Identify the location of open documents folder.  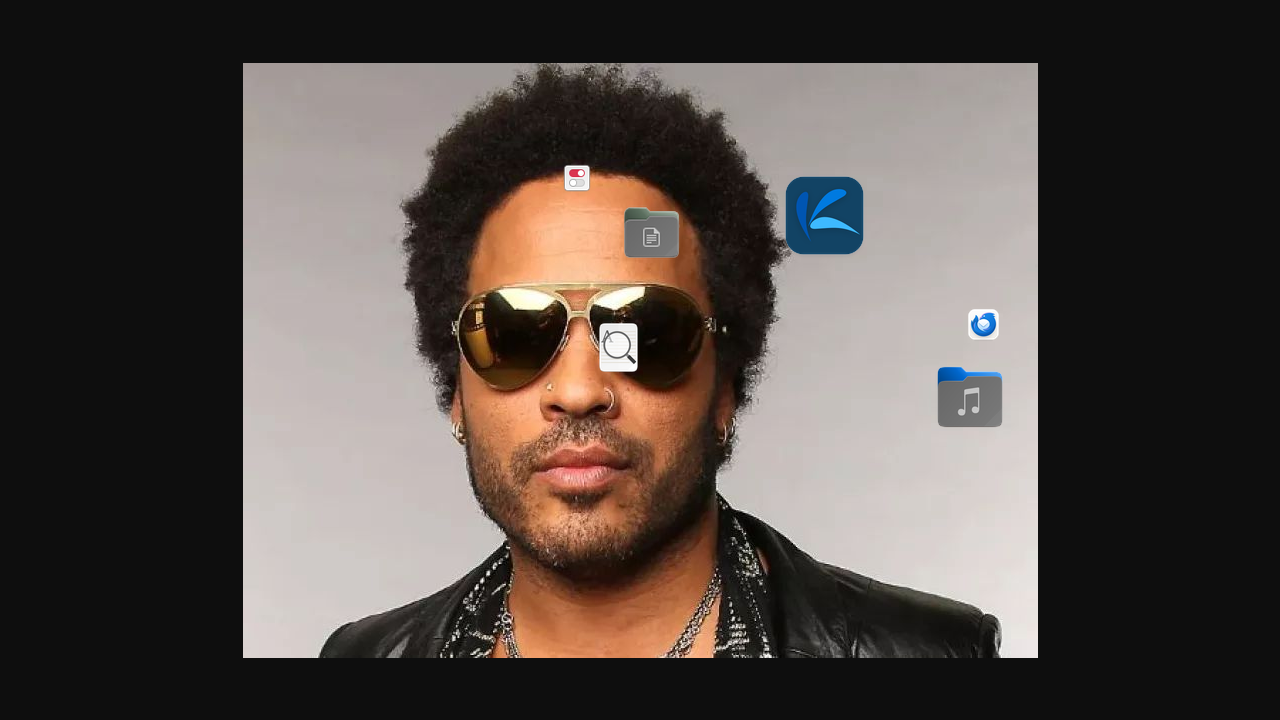
(651, 232).